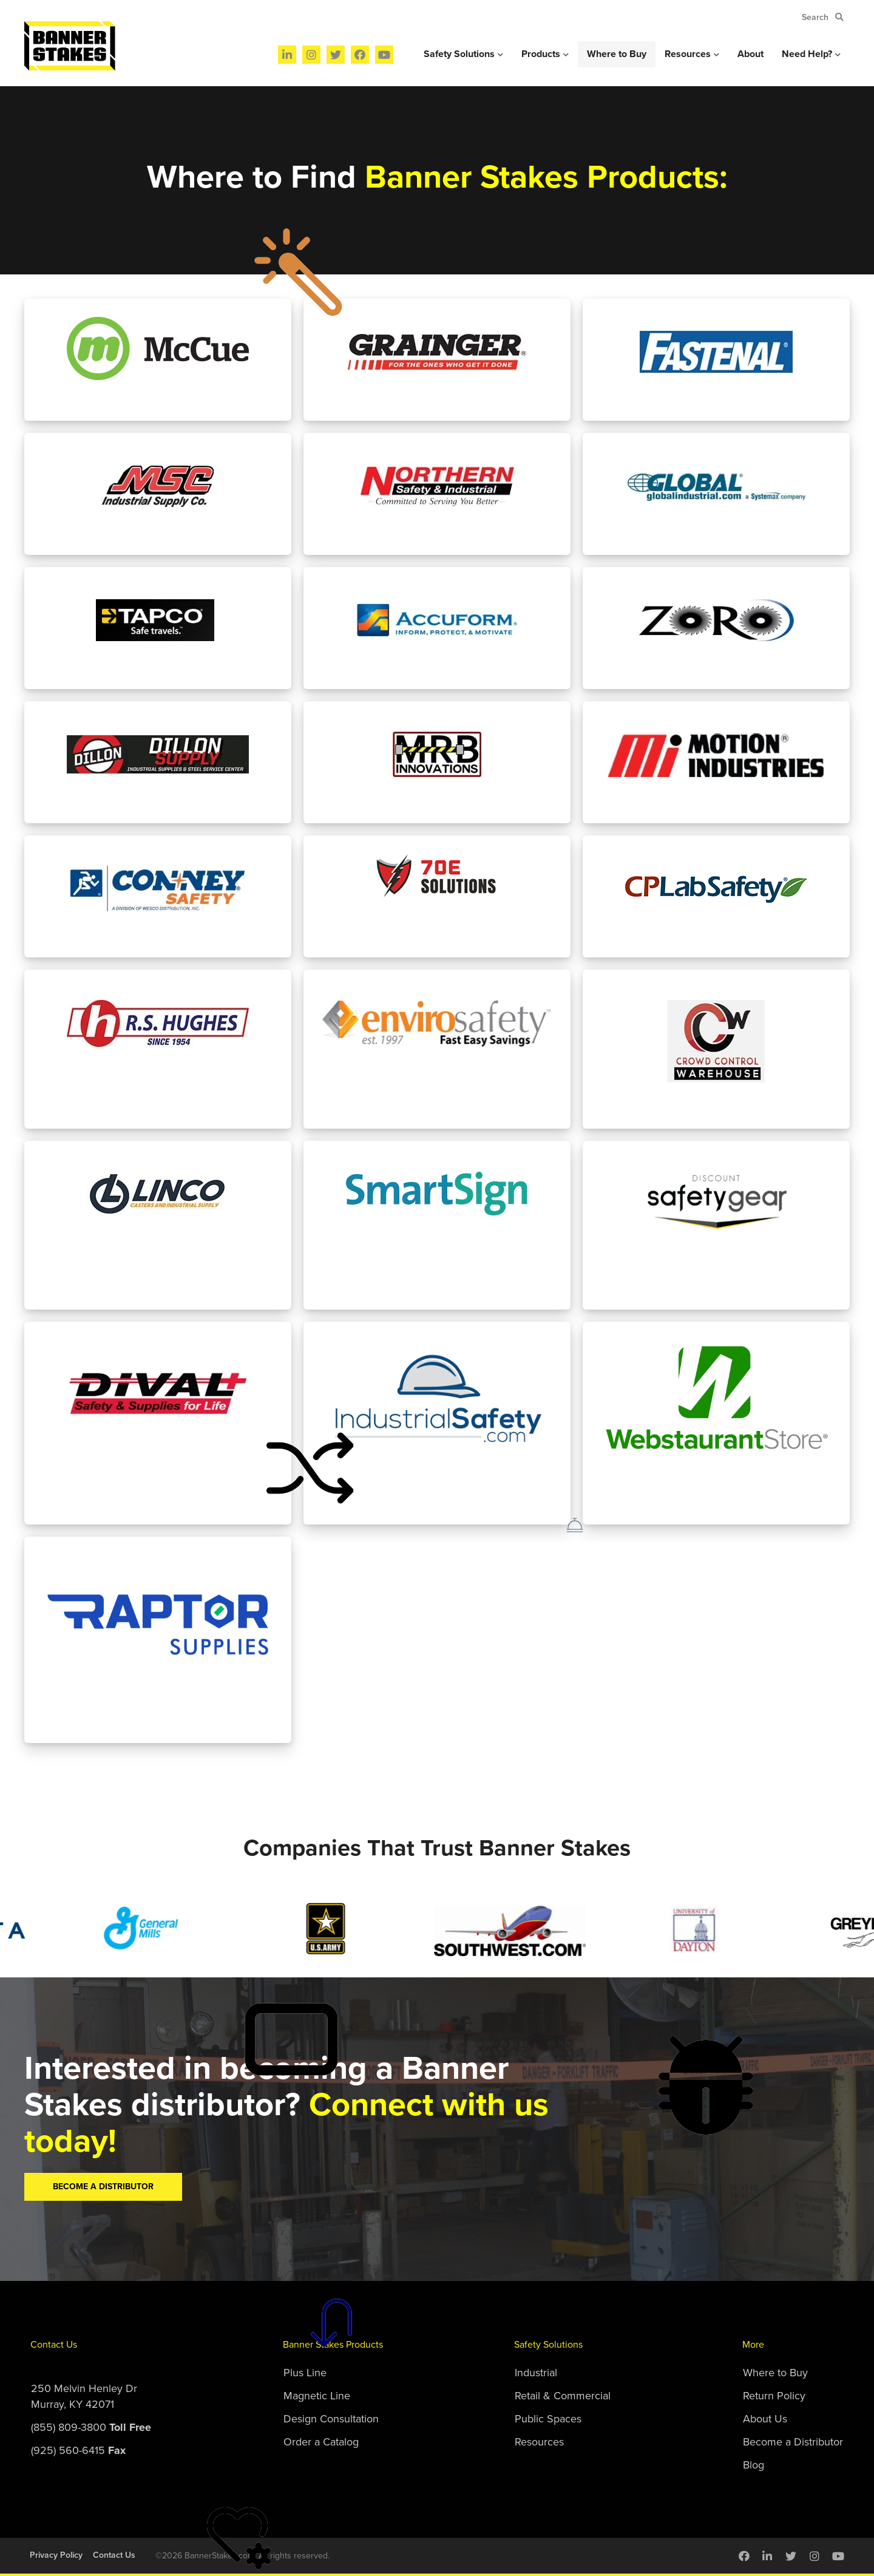  I want to click on undo or go back to previous state, so click(333, 2323).